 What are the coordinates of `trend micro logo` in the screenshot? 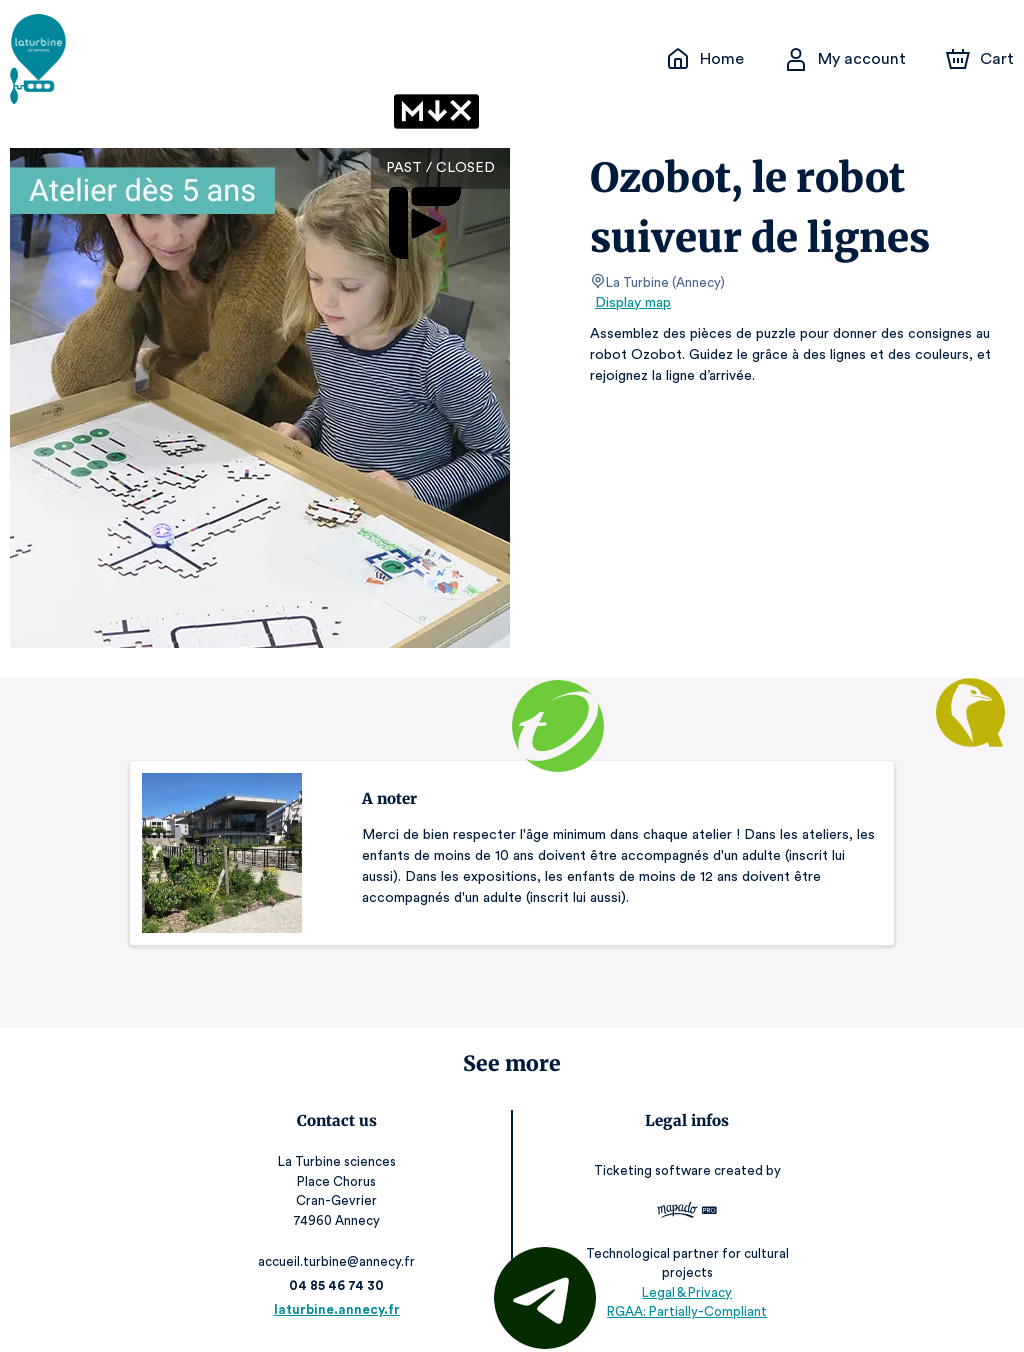 It's located at (558, 726).